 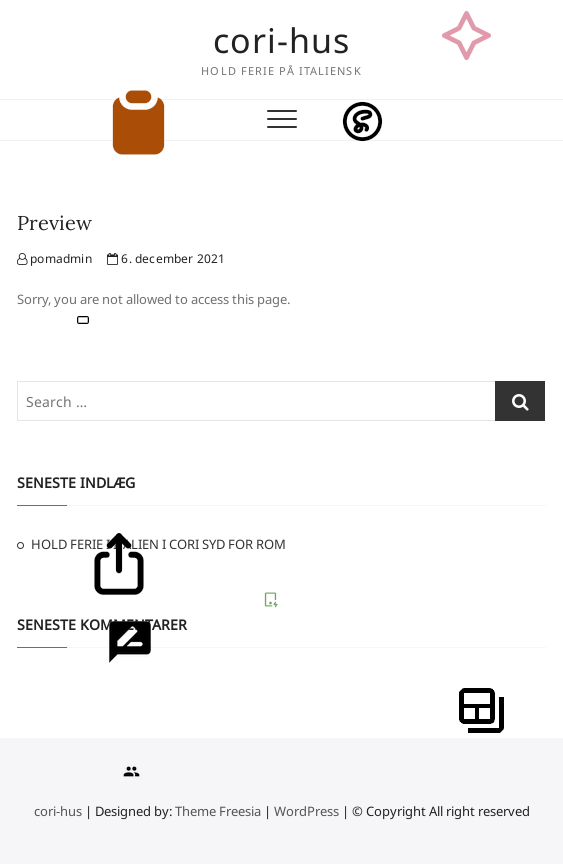 I want to click on indicates sass stylesheet technology, so click(x=362, y=121).